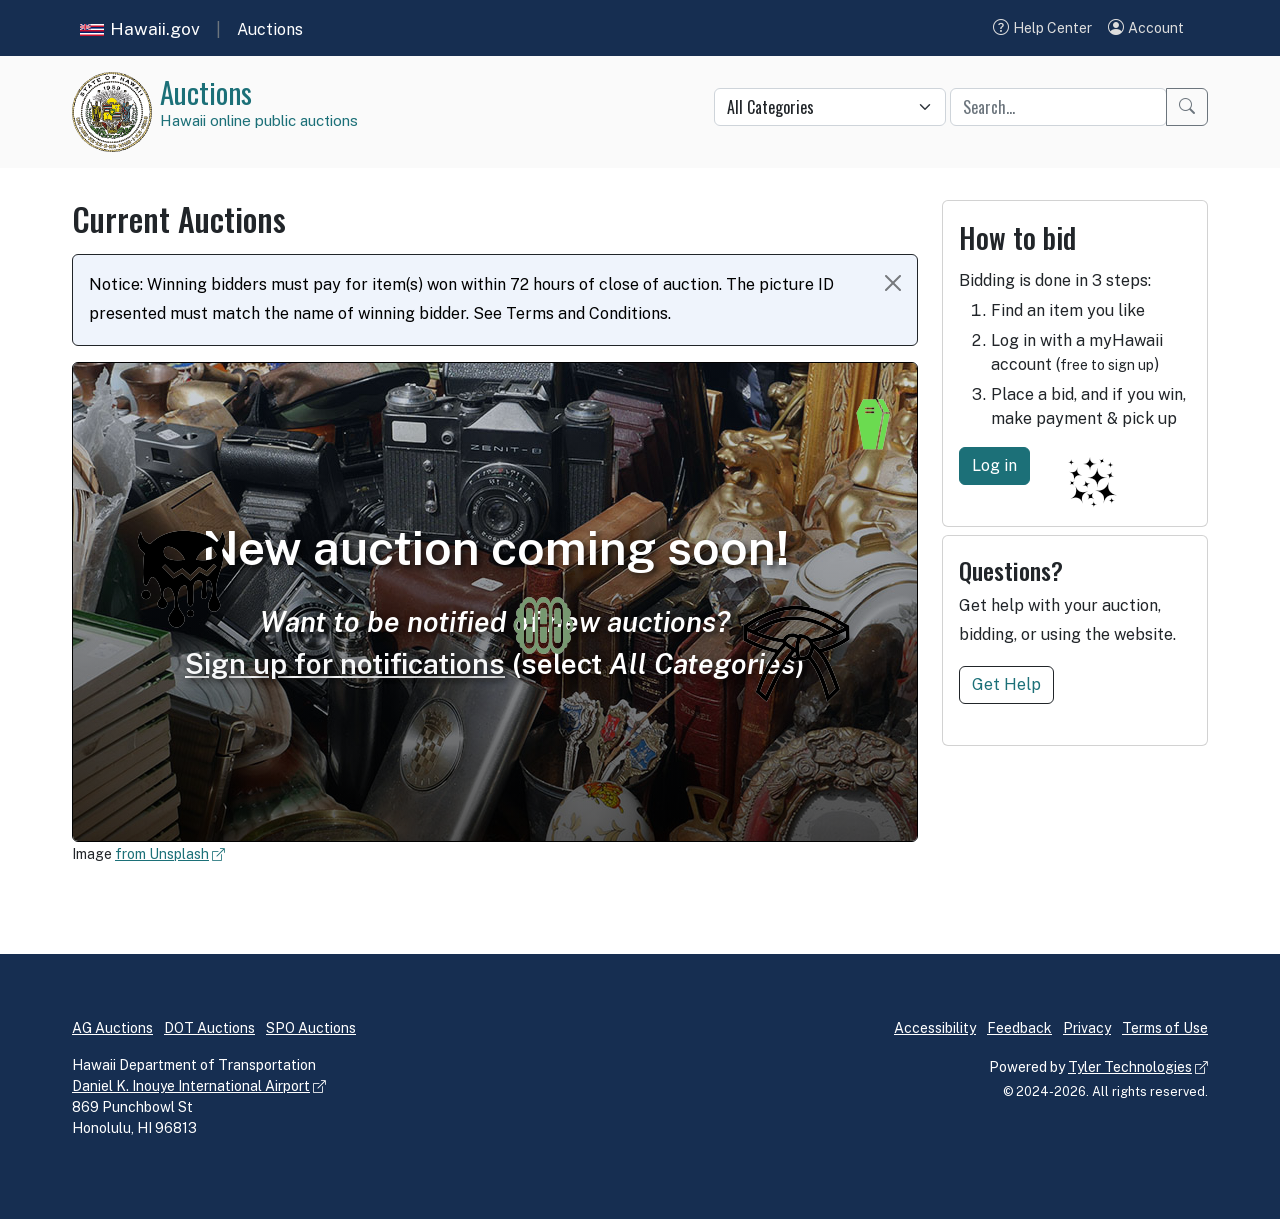 Image resolution: width=1280 pixels, height=1219 pixels. What do you see at coordinates (181, 579) in the screenshot?
I see `a demon or monster enemy character type` at bounding box center [181, 579].